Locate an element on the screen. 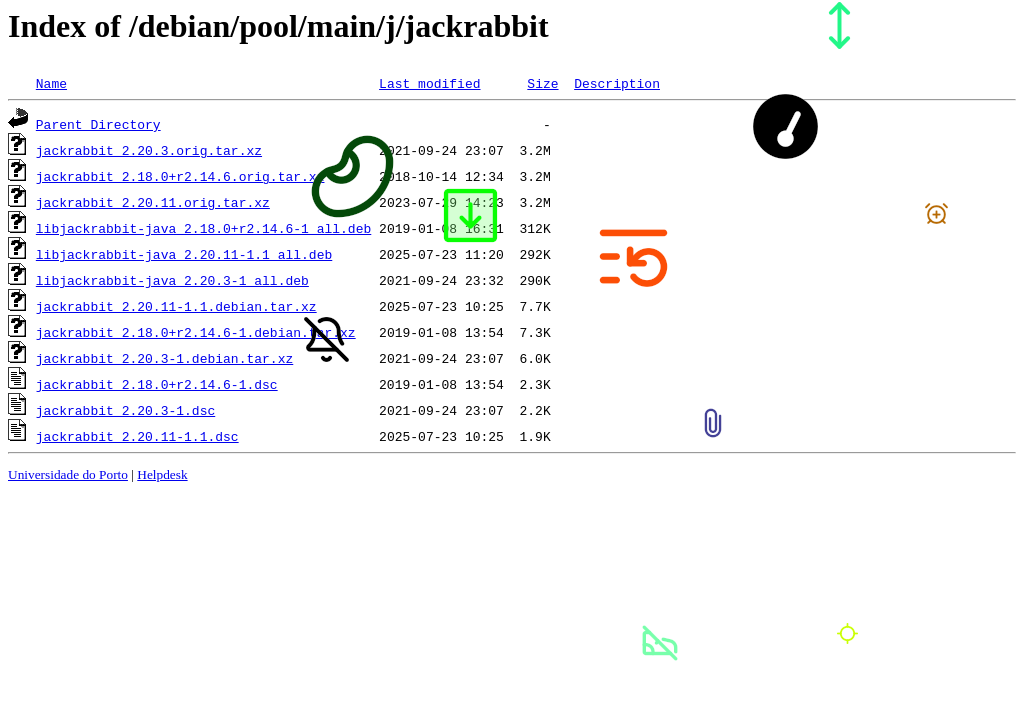 Image resolution: width=1024 pixels, height=720 pixels. add a new alarm is located at coordinates (936, 213).